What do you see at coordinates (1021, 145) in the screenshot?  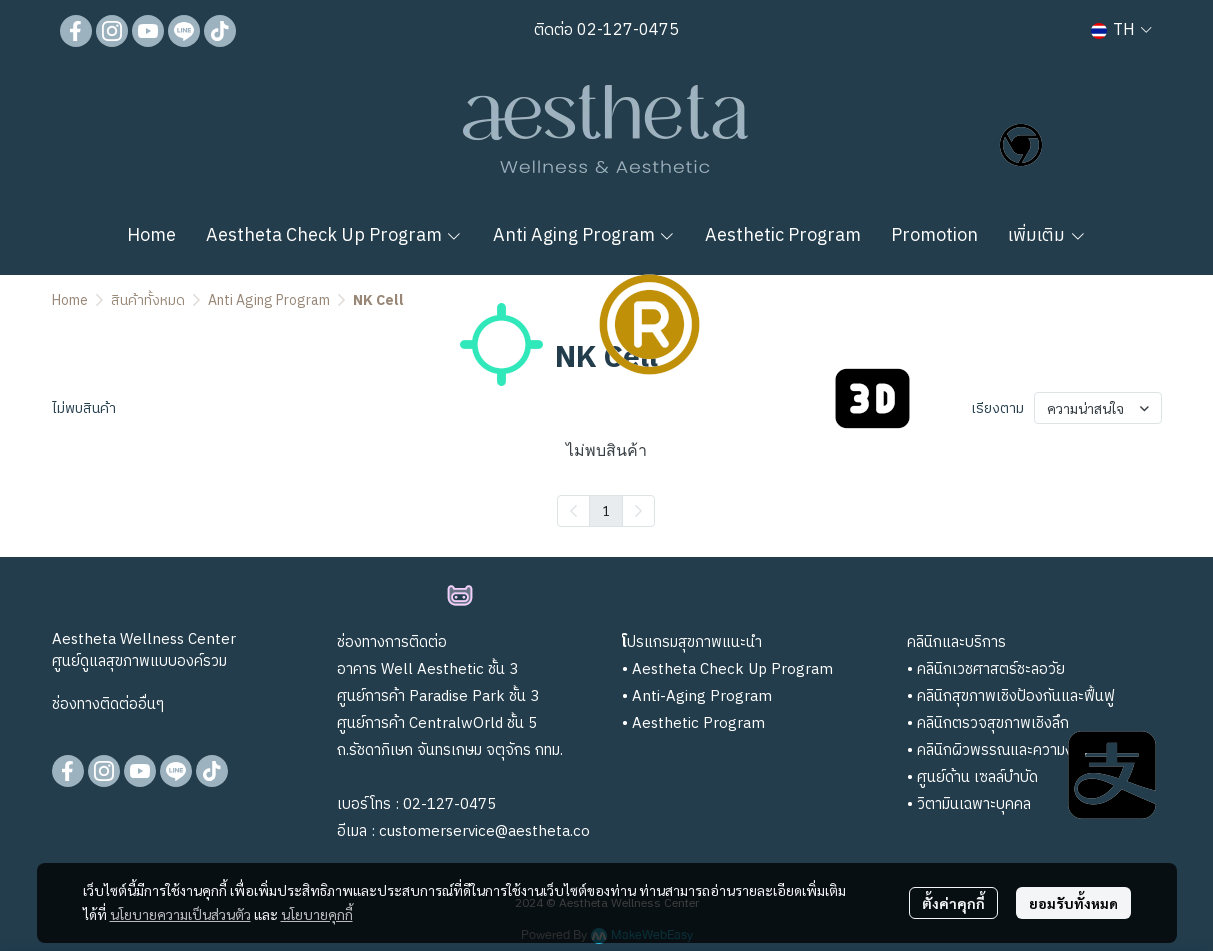 I see `open Google Chrome browser` at bounding box center [1021, 145].